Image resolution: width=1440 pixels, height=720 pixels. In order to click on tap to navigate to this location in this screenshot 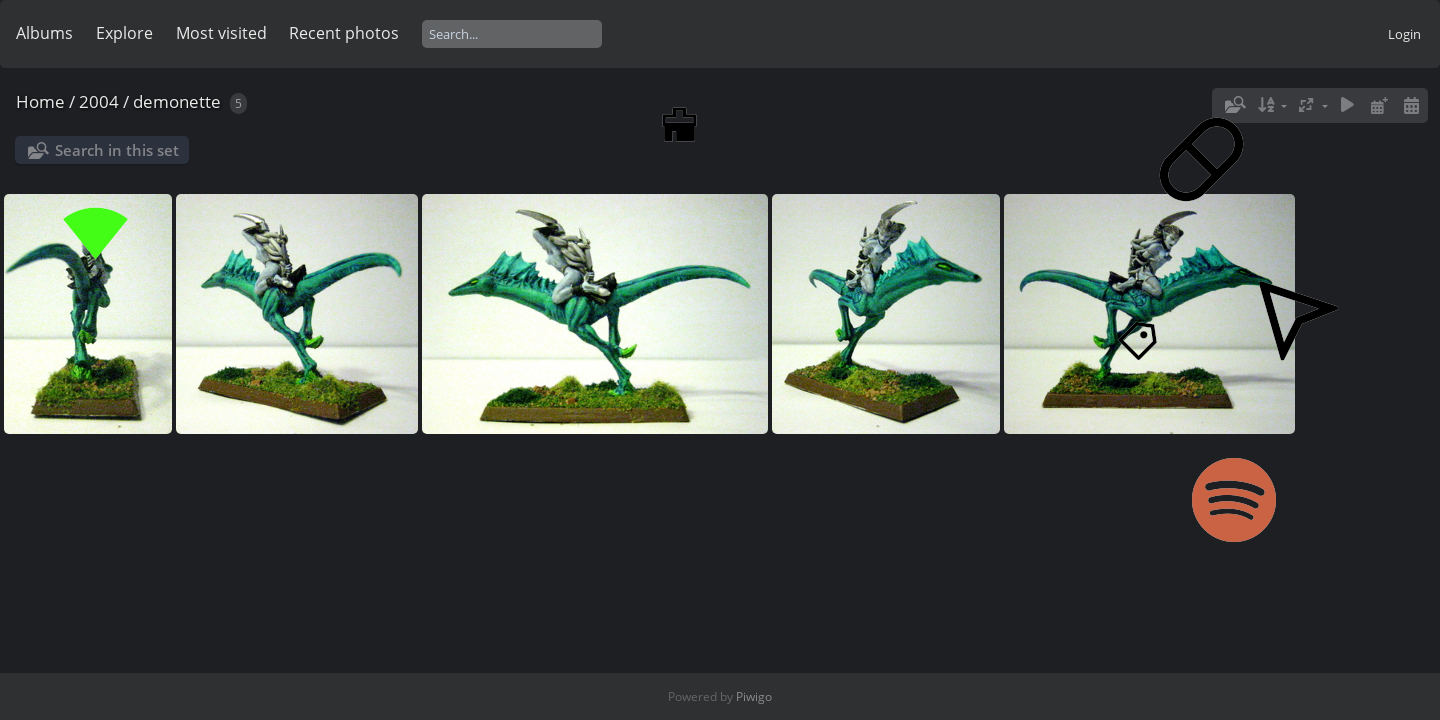, I will do `click(1298, 320)`.